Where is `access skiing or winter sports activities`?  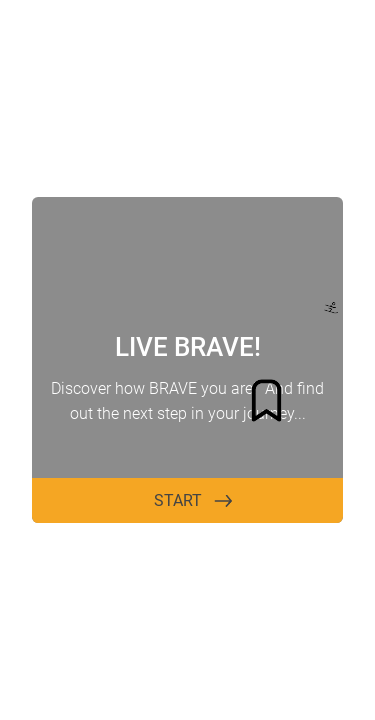 access skiing or winter sports activities is located at coordinates (331, 308).